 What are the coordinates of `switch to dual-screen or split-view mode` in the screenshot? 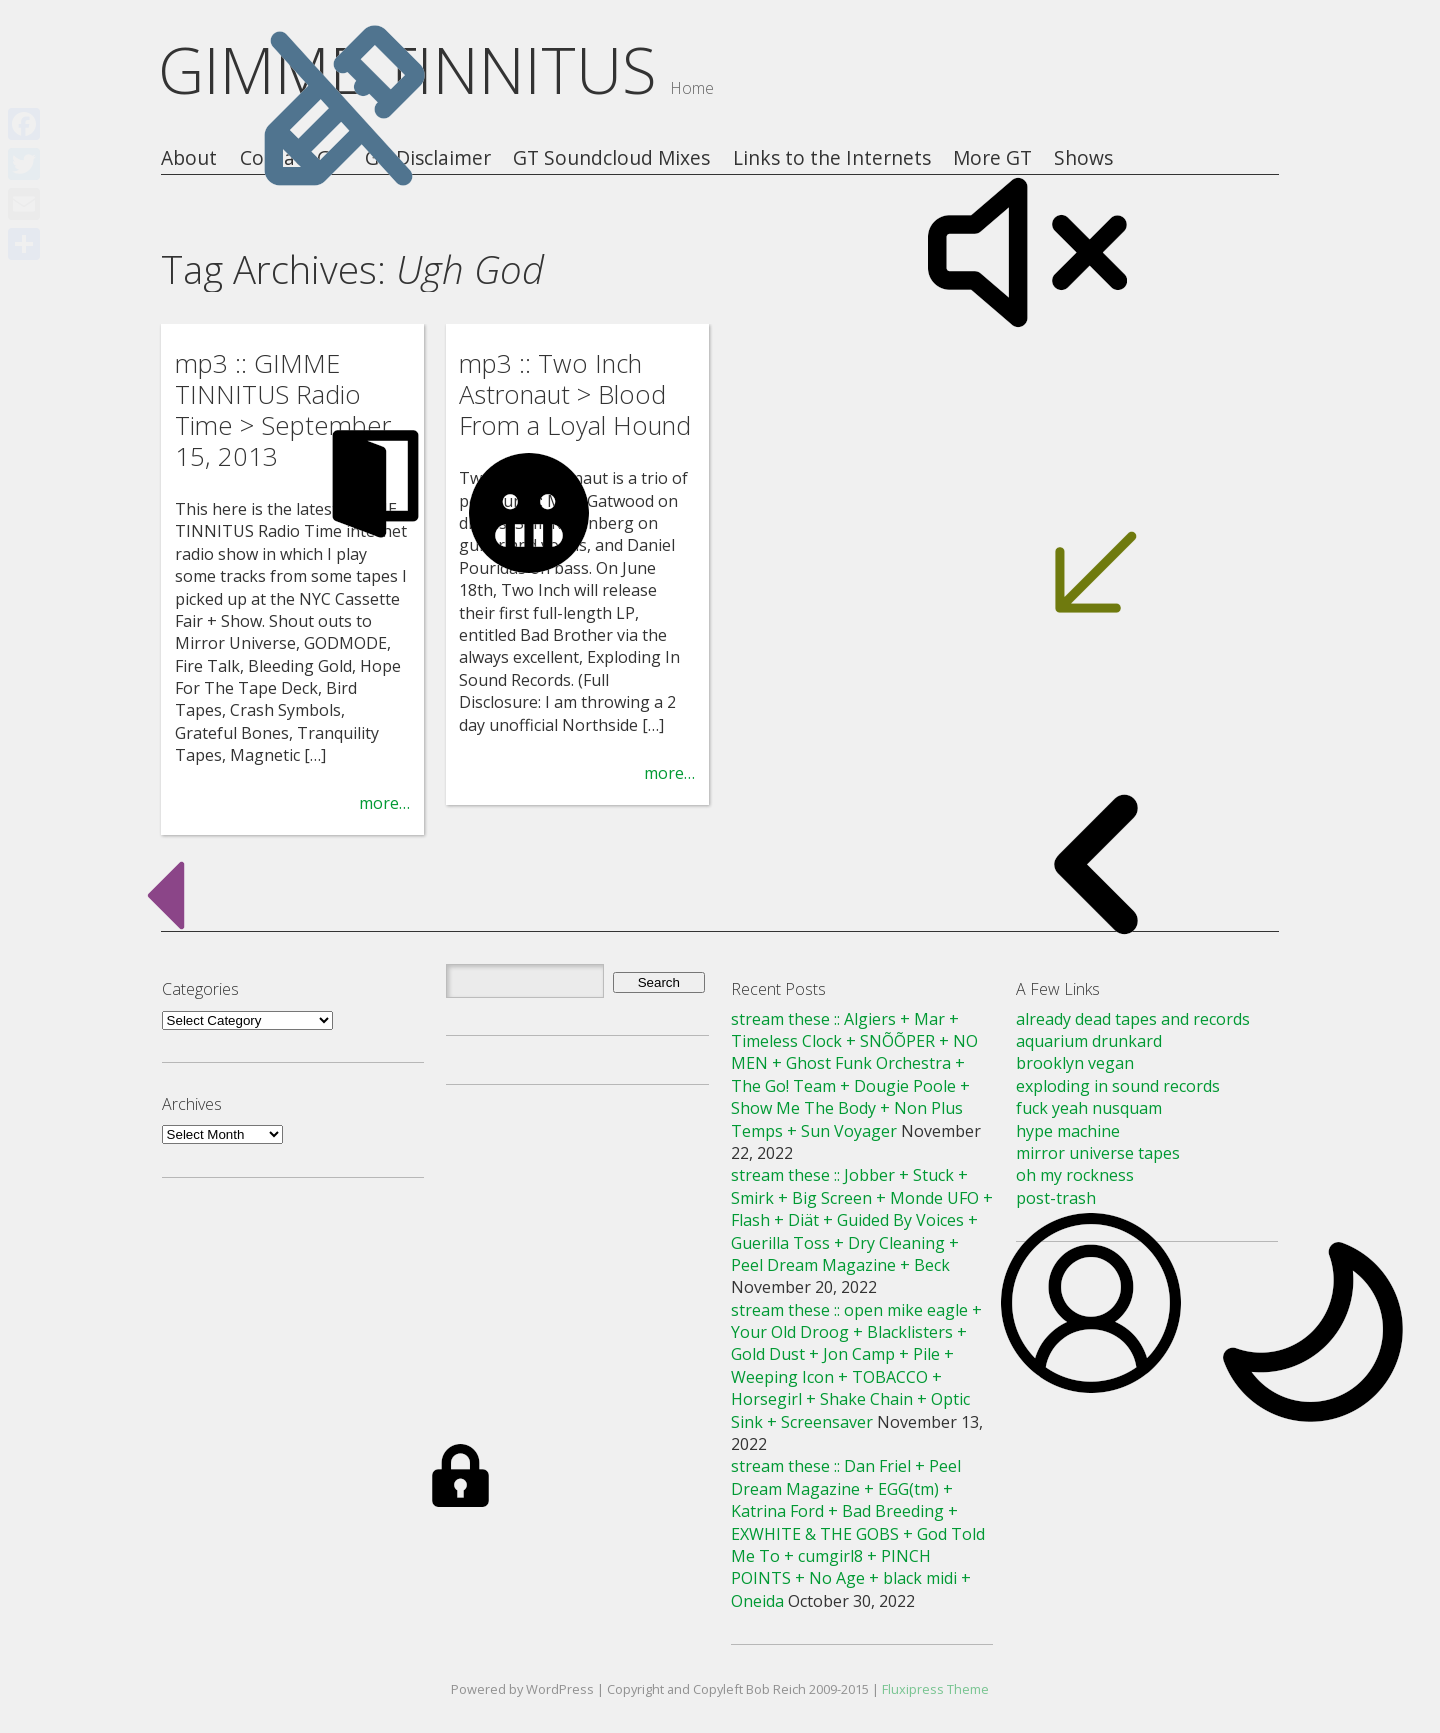 It's located at (375, 478).